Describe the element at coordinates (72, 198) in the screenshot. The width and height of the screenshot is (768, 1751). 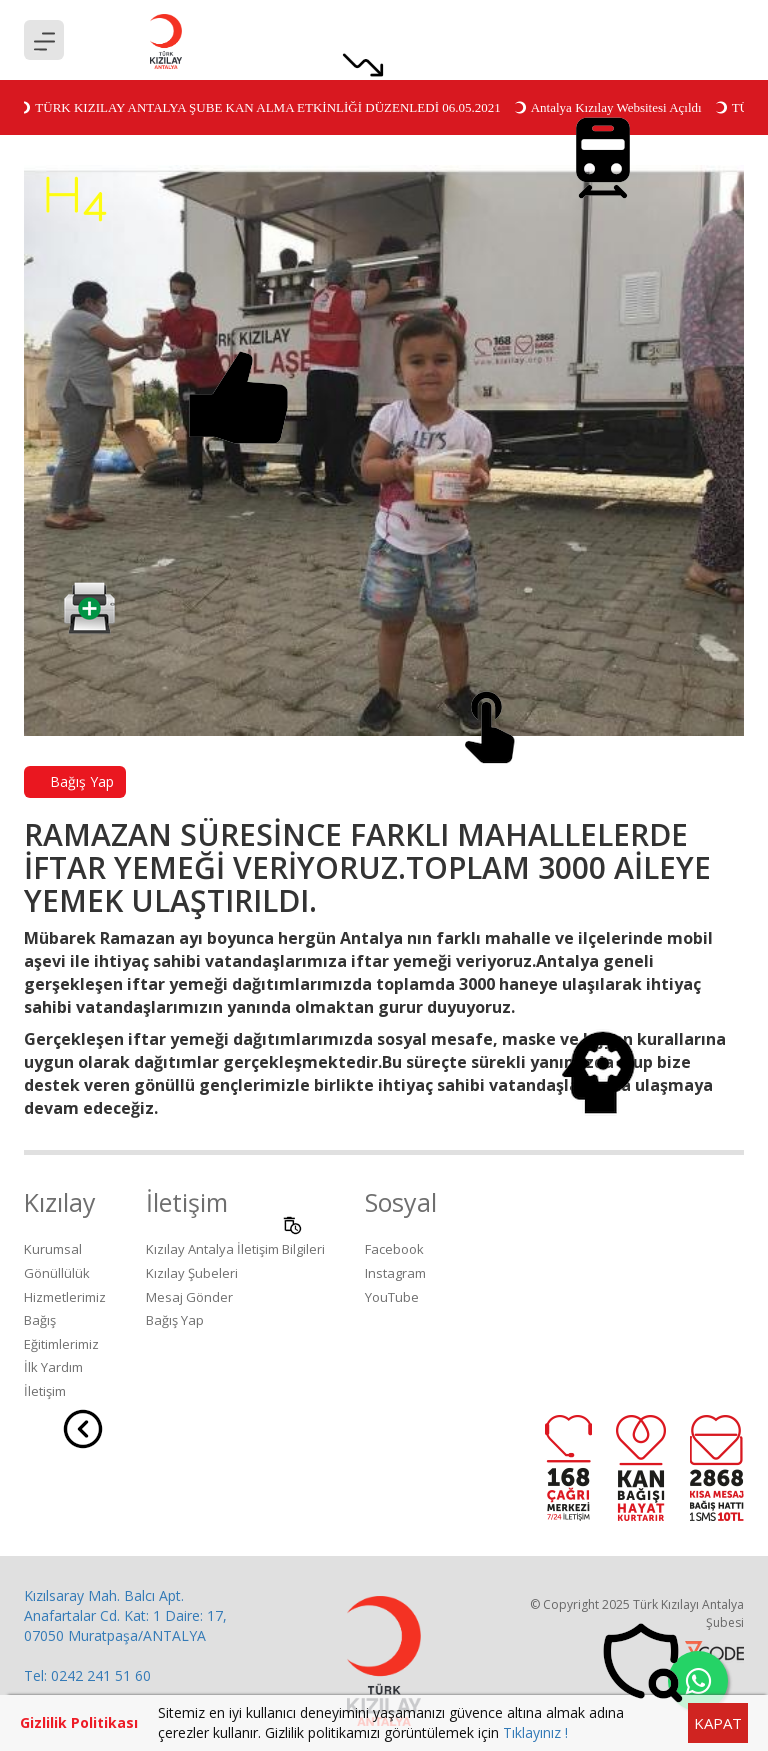
I see `format text as heading level 4` at that location.